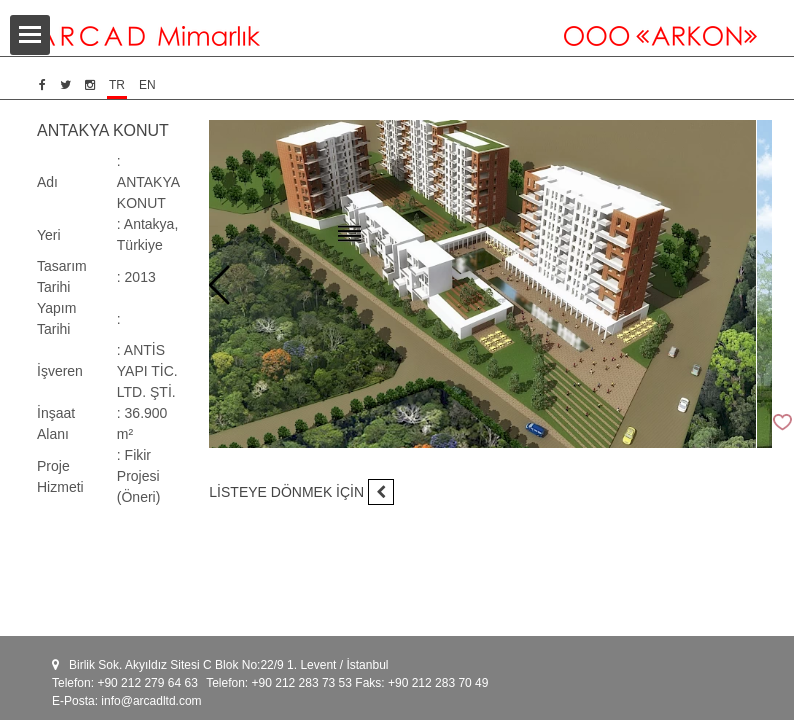 The height and width of the screenshot is (720, 794). Describe the element at coordinates (349, 233) in the screenshot. I see `switch to list view` at that location.